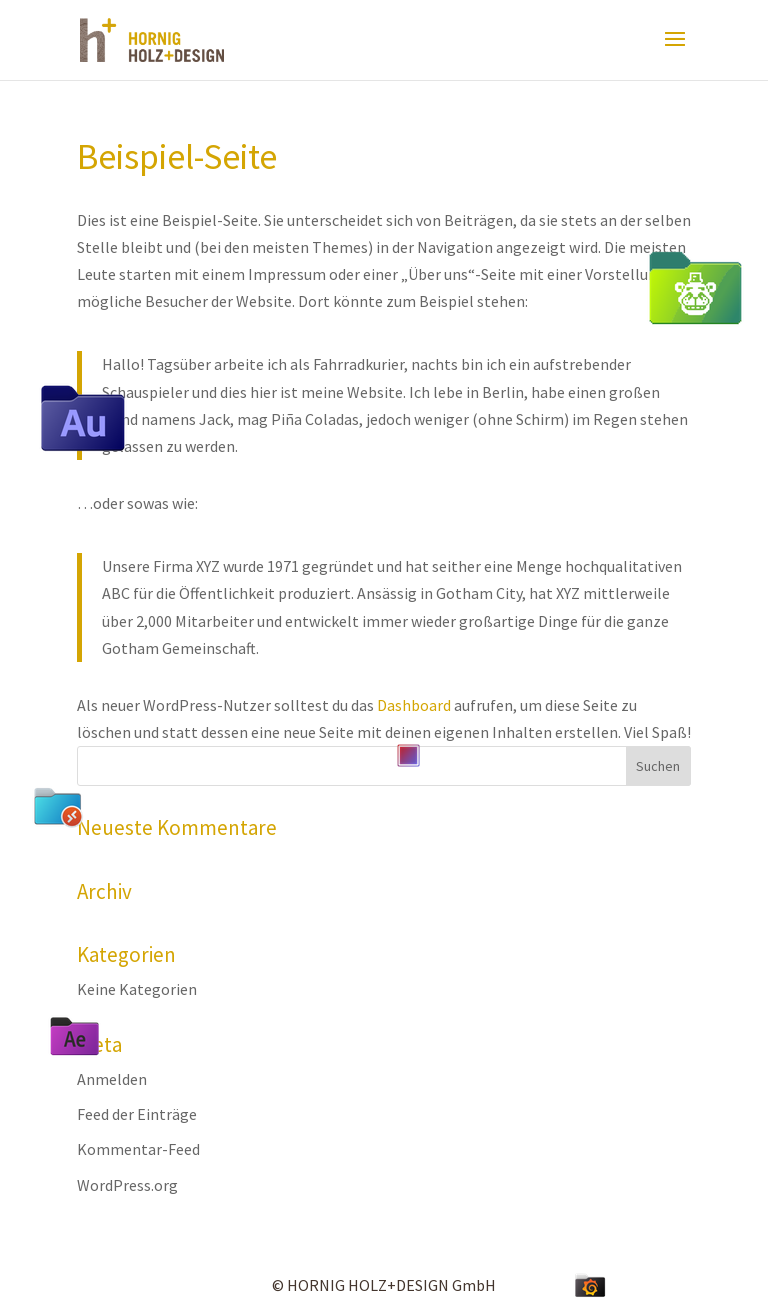 Image resolution: width=768 pixels, height=1314 pixels. What do you see at coordinates (590, 1286) in the screenshot?
I see `open grafana project folder` at bounding box center [590, 1286].